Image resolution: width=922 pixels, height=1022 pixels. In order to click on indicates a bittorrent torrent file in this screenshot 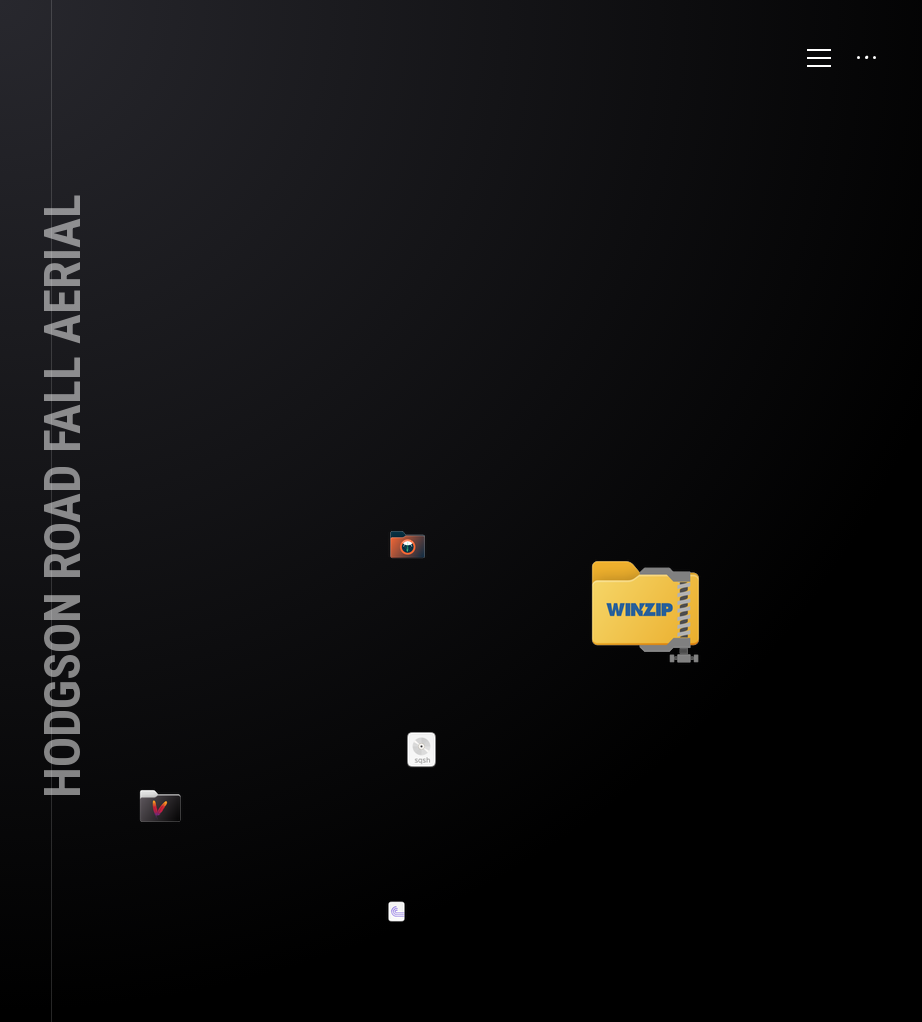, I will do `click(396, 911)`.